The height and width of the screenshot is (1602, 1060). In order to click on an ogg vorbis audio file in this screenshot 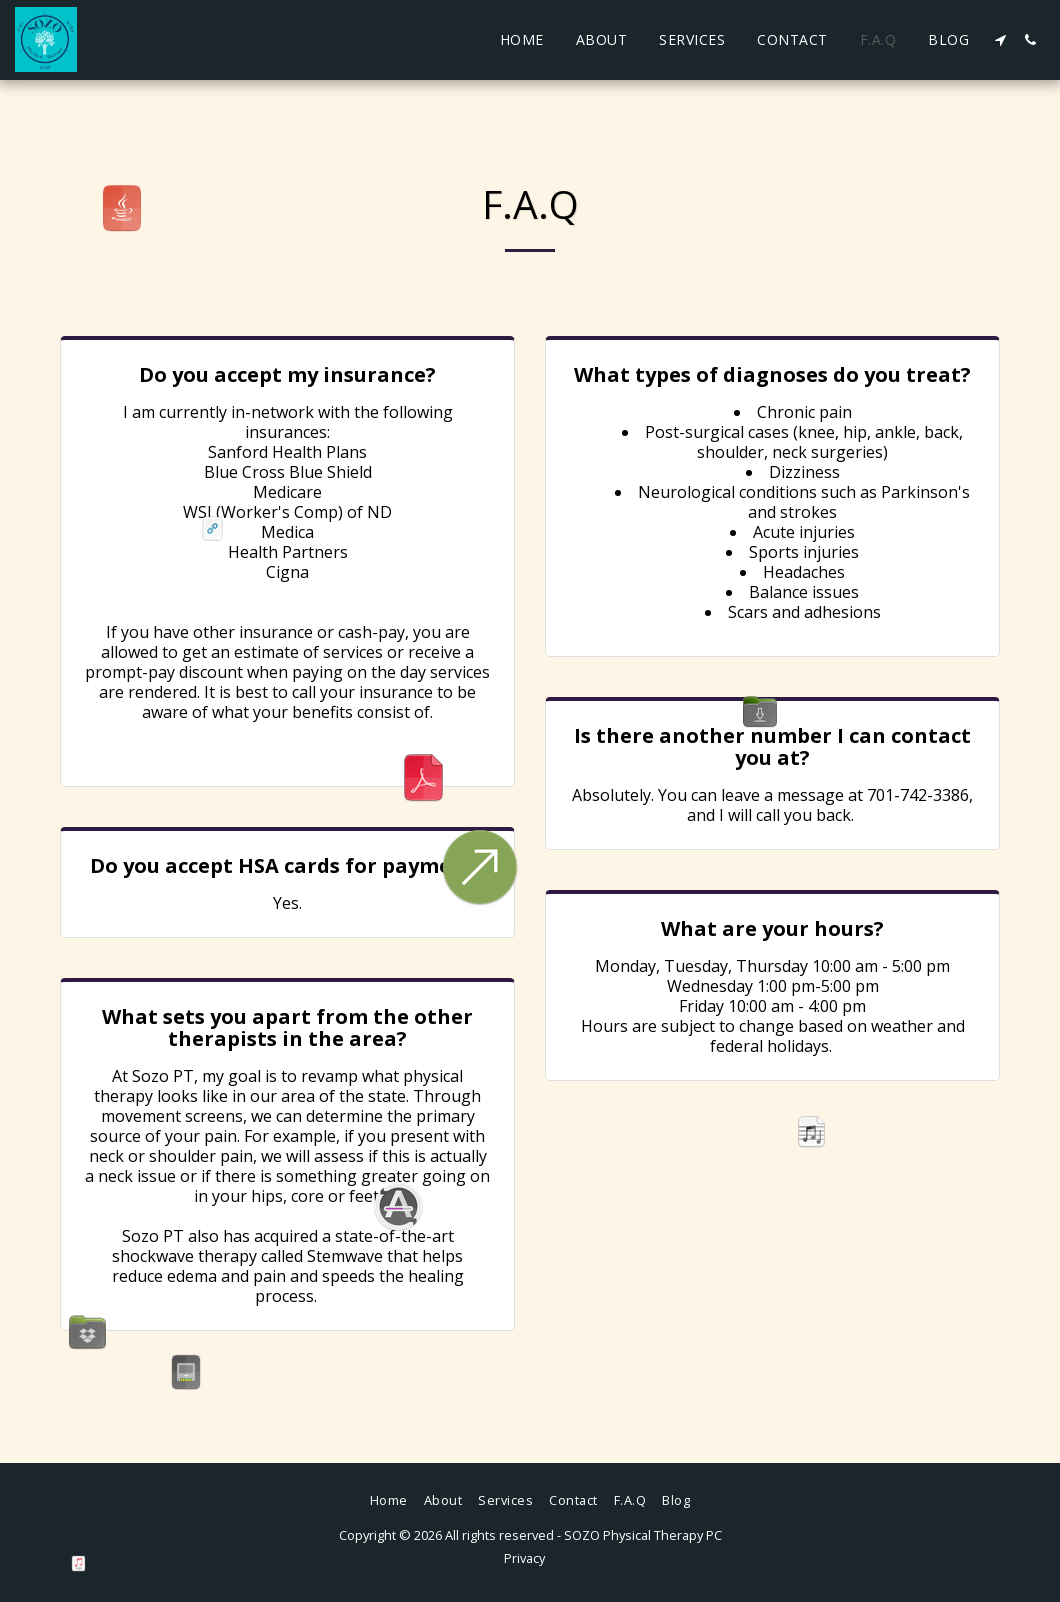, I will do `click(78, 1563)`.